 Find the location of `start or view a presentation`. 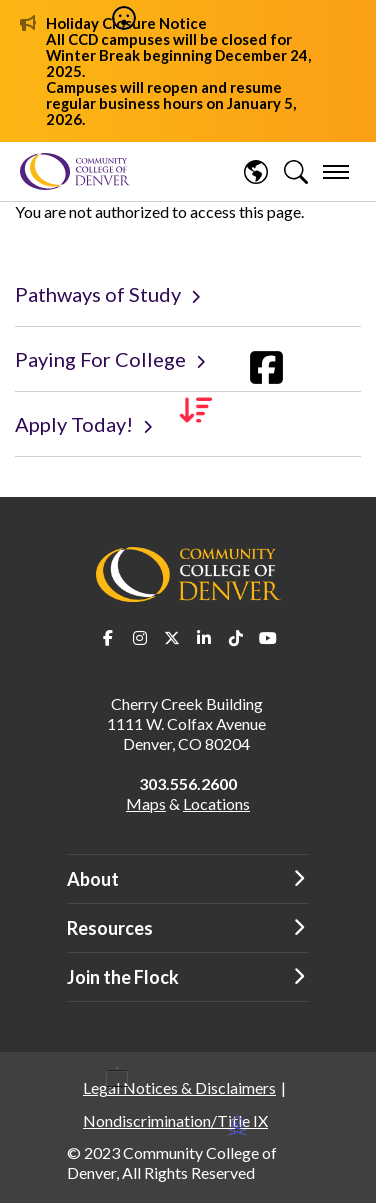

start or view a presentation is located at coordinates (117, 1080).